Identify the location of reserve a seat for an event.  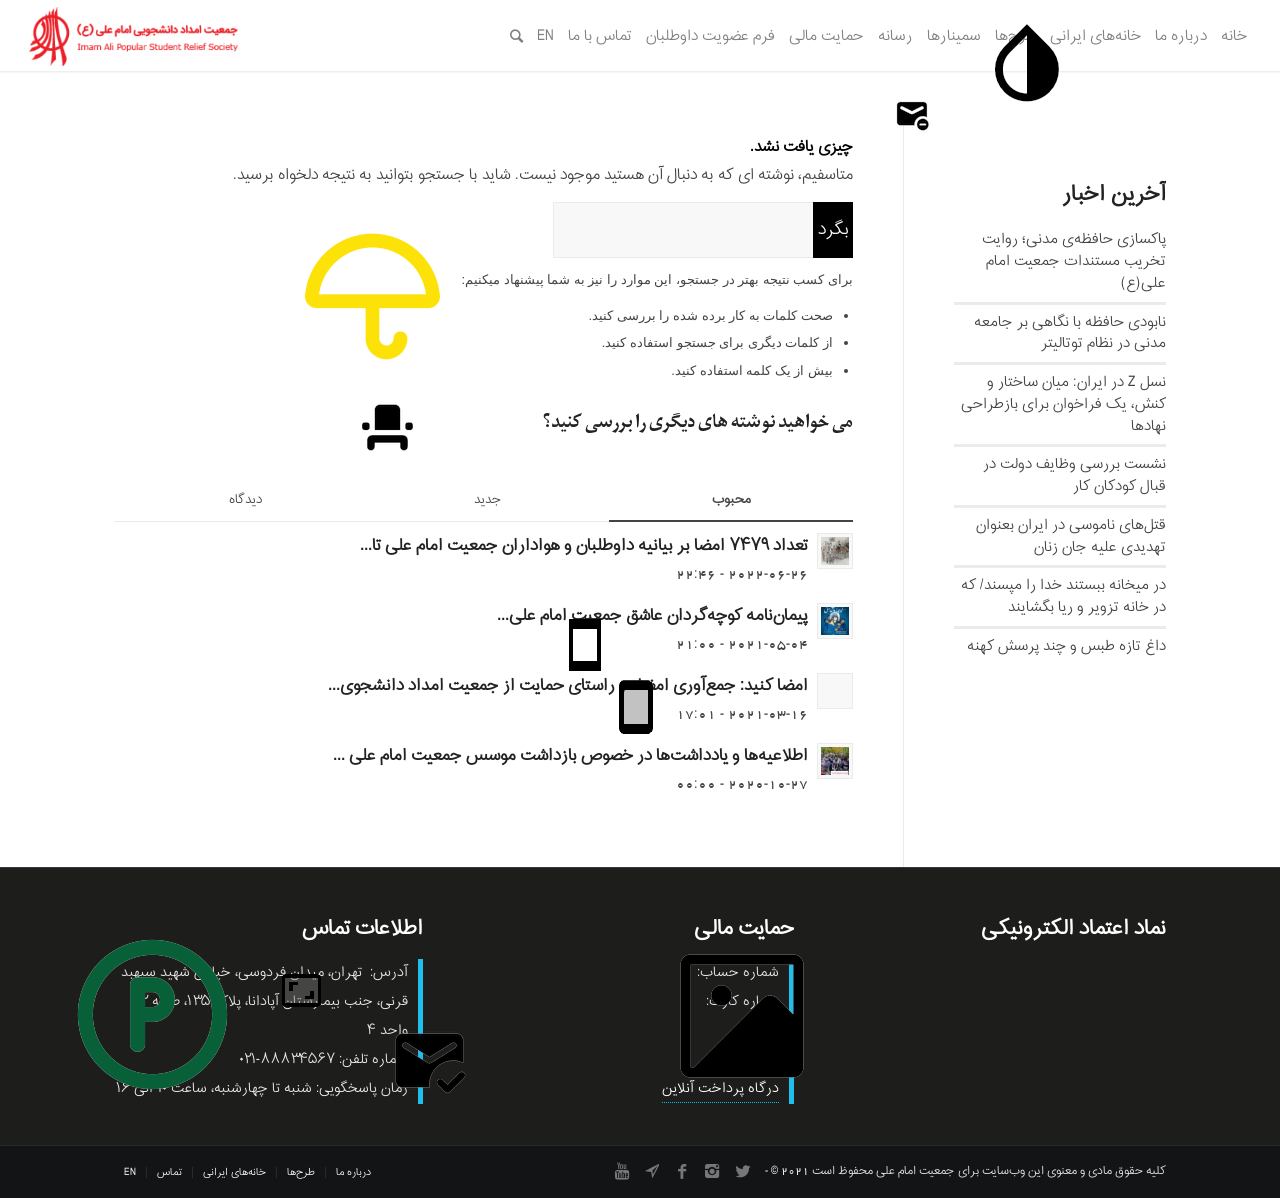
(387, 427).